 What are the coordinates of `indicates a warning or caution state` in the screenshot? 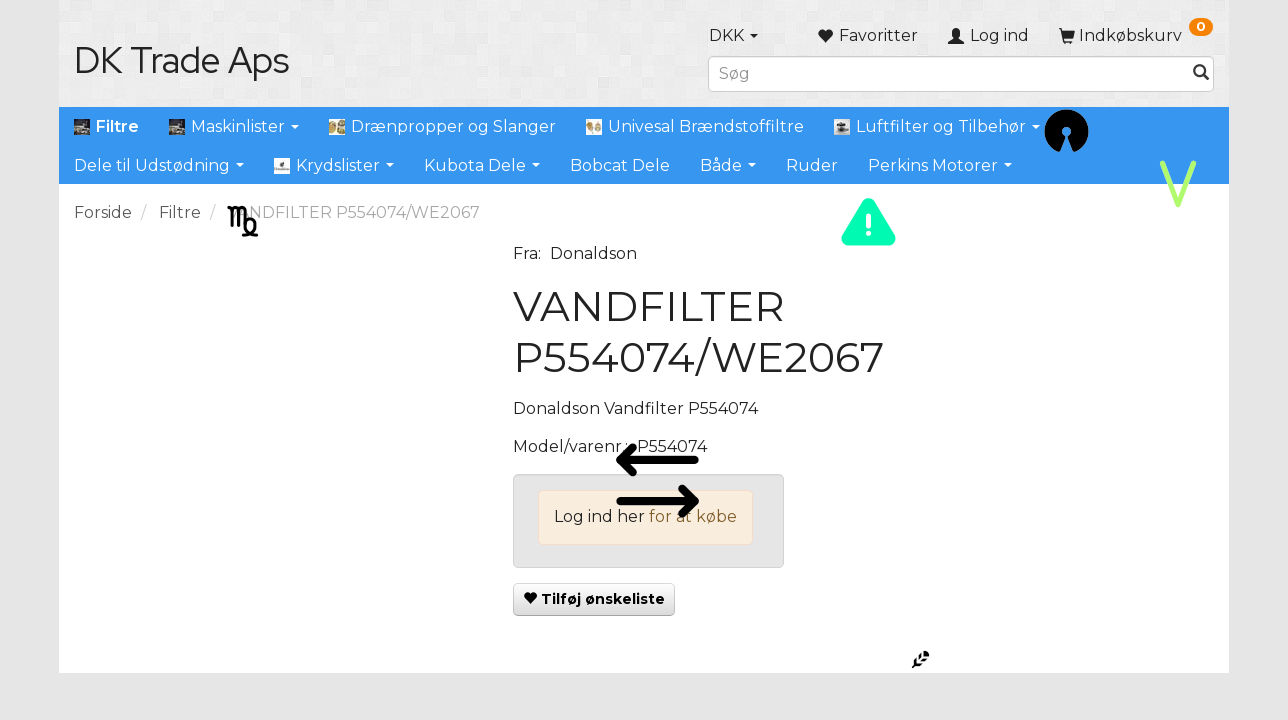 It's located at (868, 223).